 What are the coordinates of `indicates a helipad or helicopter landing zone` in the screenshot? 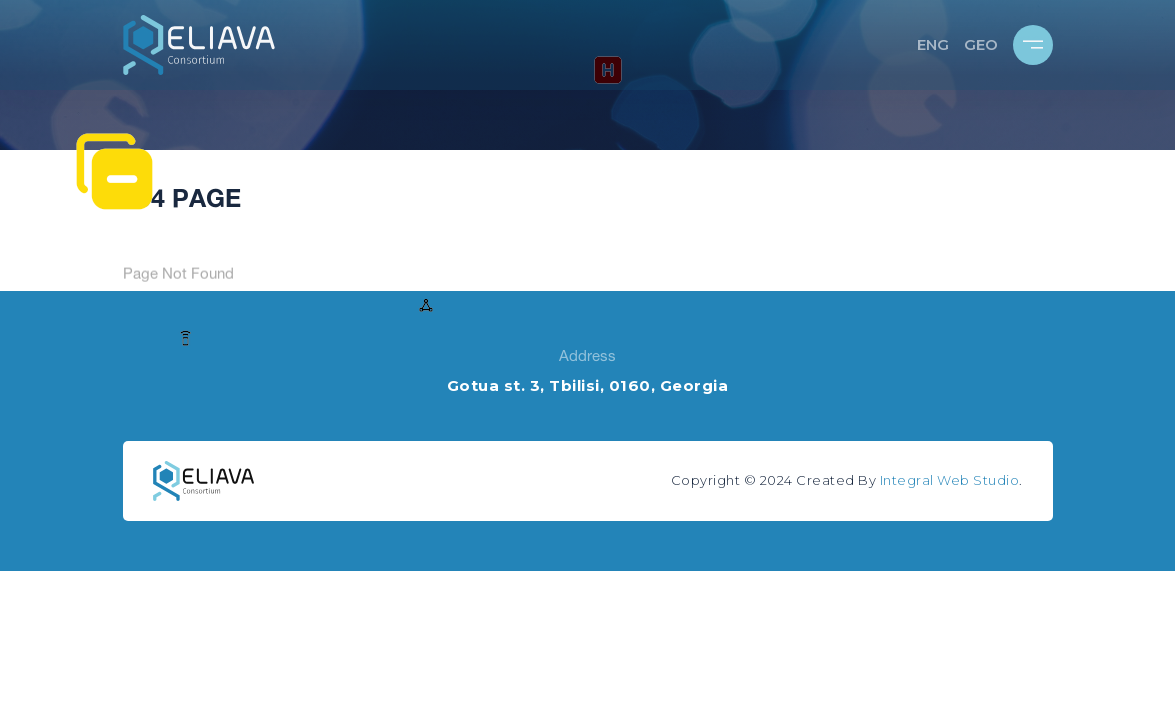 It's located at (608, 70).